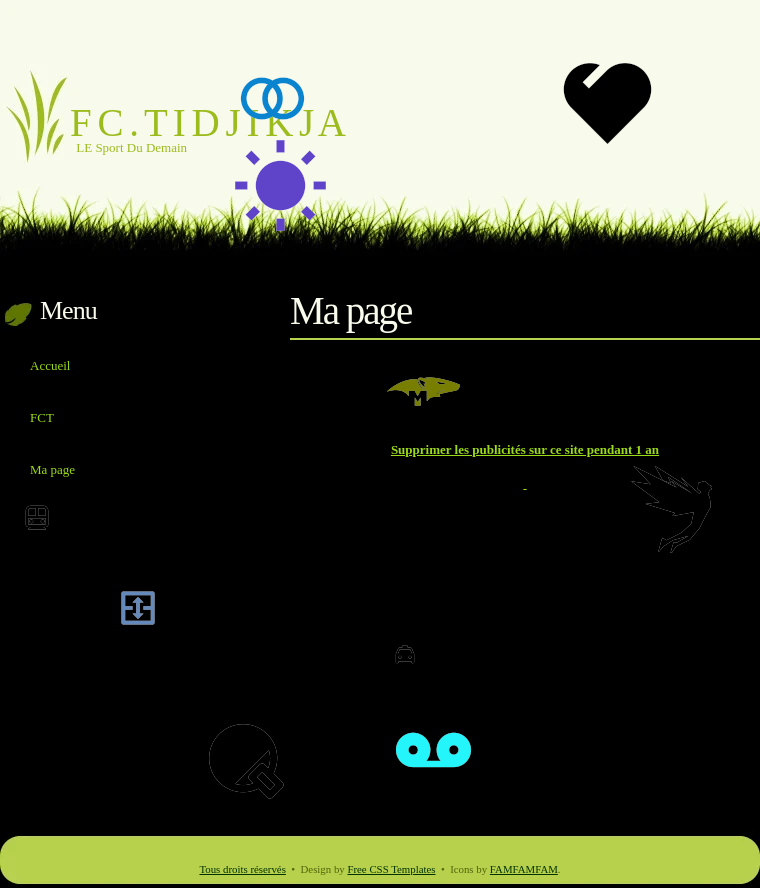 The image size is (760, 888). I want to click on switch to light mode, so click(280, 185).